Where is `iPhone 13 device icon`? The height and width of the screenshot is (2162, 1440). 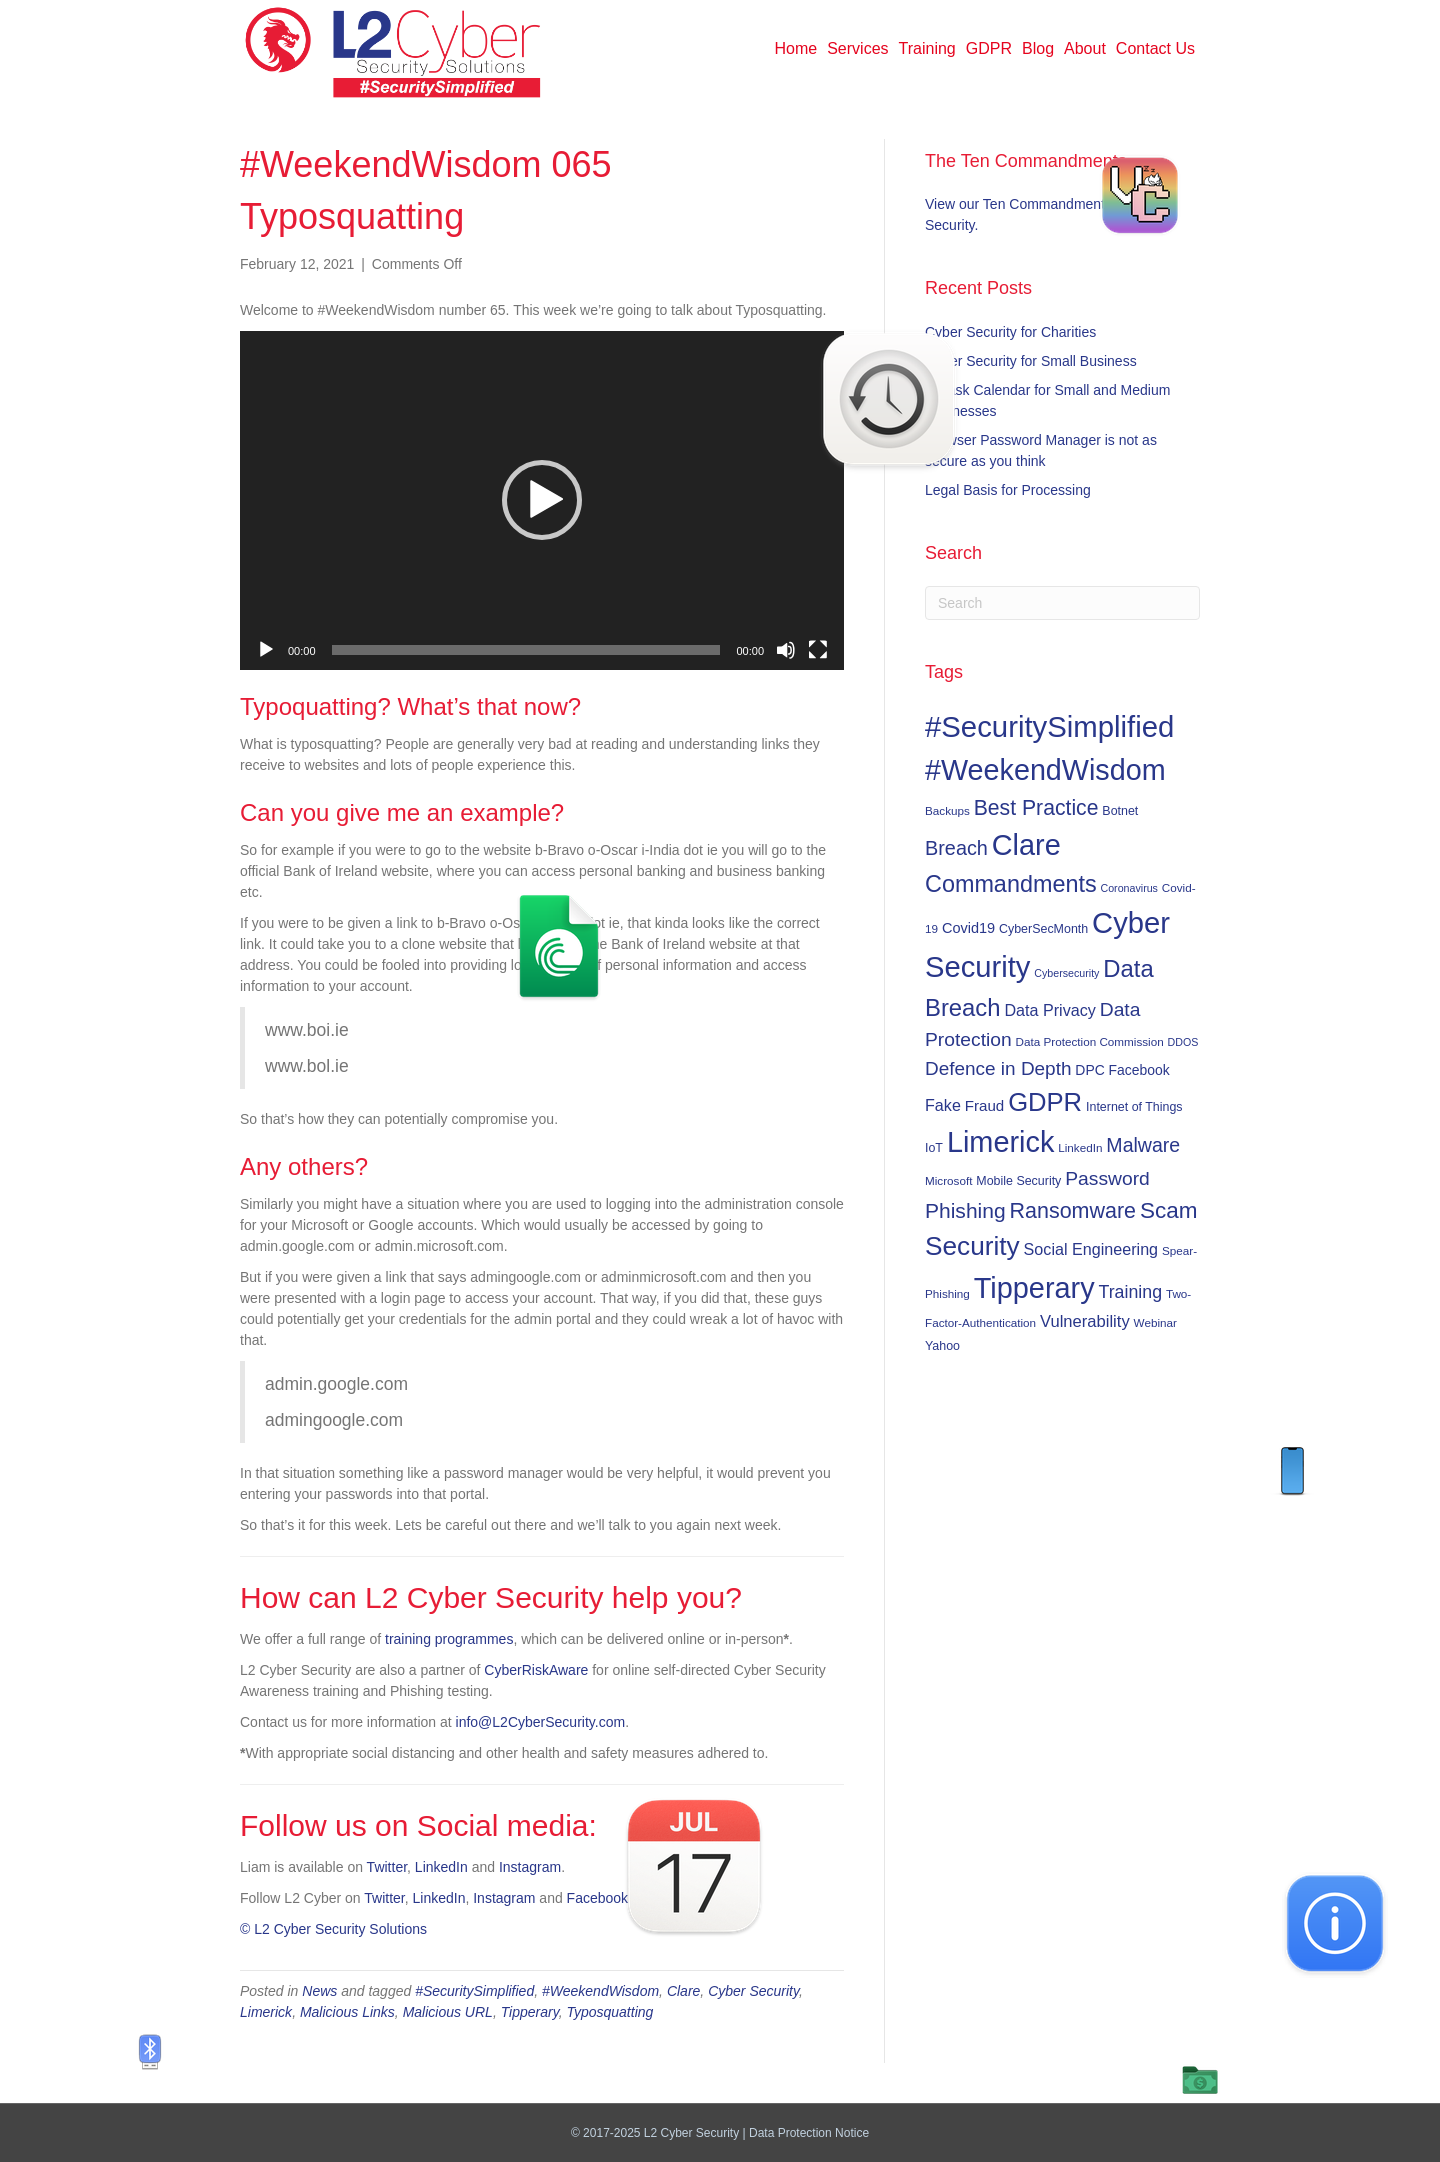 iPhone 13 device icon is located at coordinates (1292, 1471).